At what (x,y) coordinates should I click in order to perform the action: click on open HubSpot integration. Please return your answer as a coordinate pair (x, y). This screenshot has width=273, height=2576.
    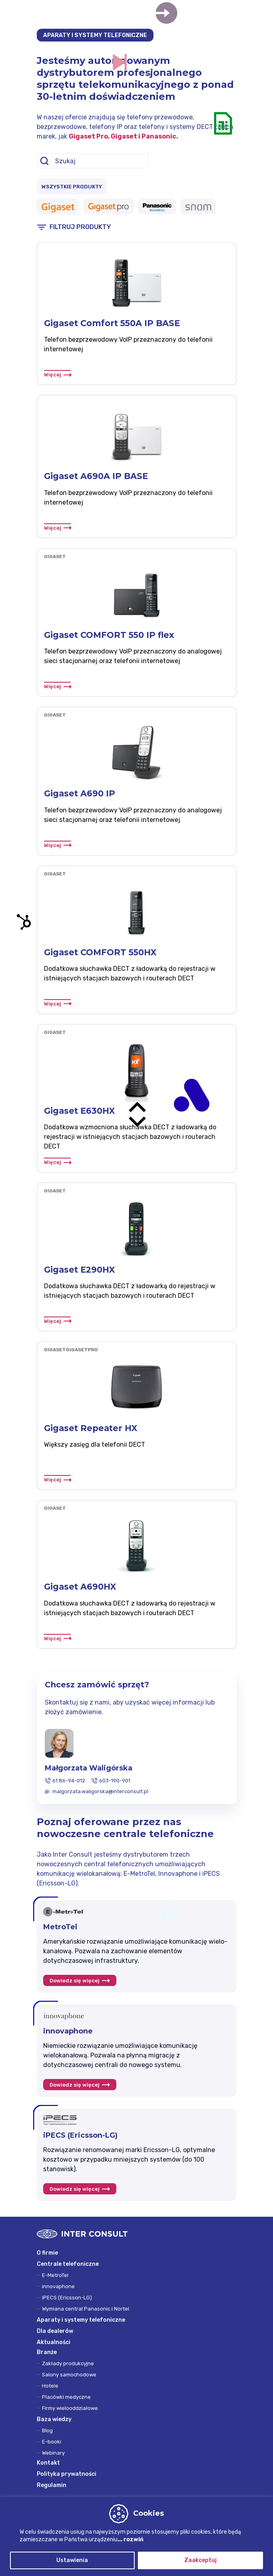
    Looking at the image, I should click on (24, 922).